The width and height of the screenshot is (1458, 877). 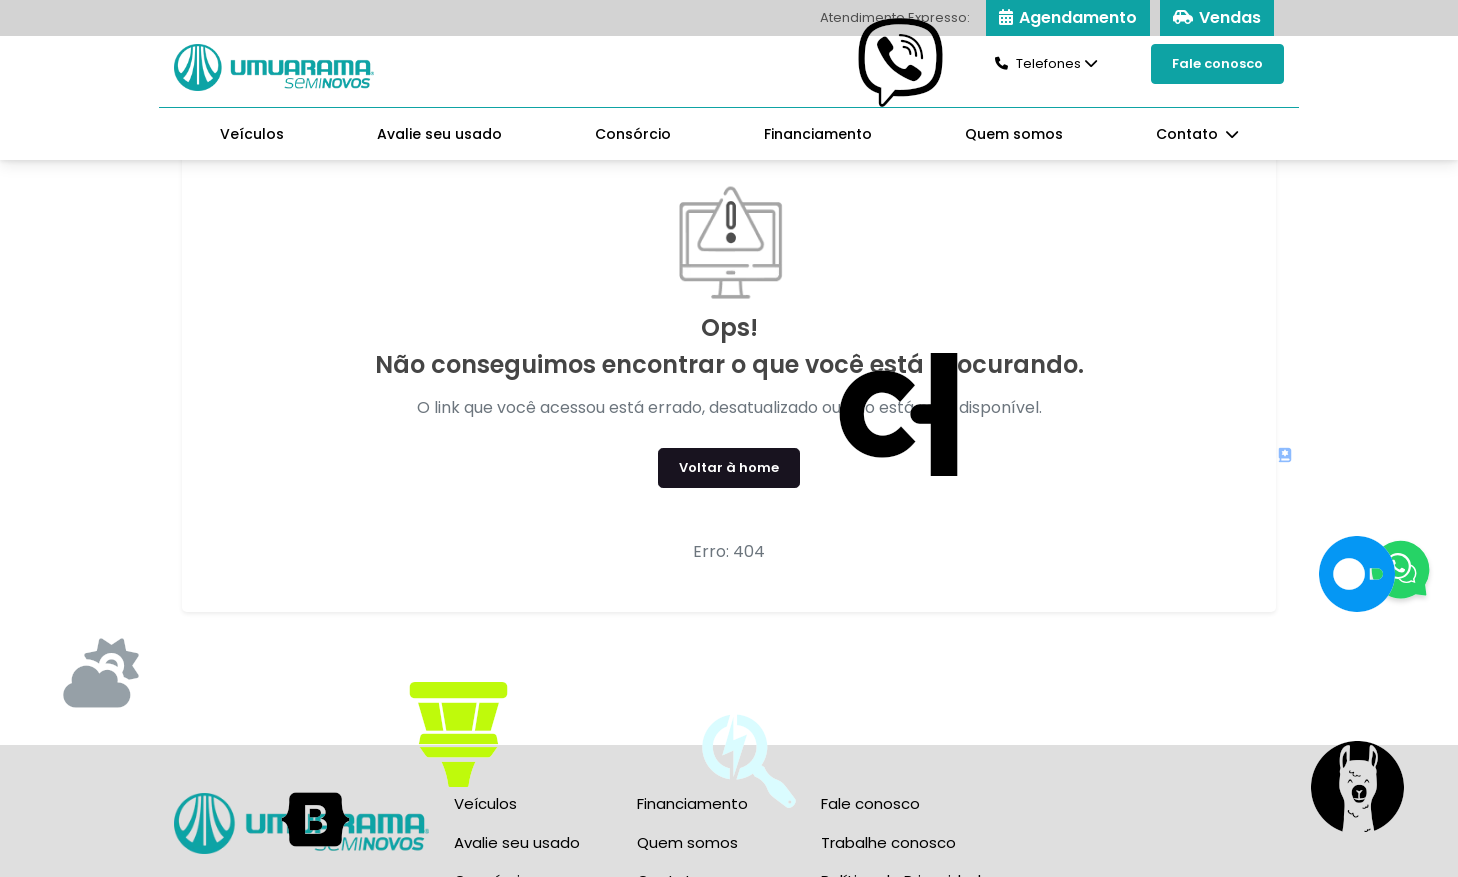 What do you see at coordinates (1285, 455) in the screenshot?
I see `access Jewish religious texts` at bounding box center [1285, 455].